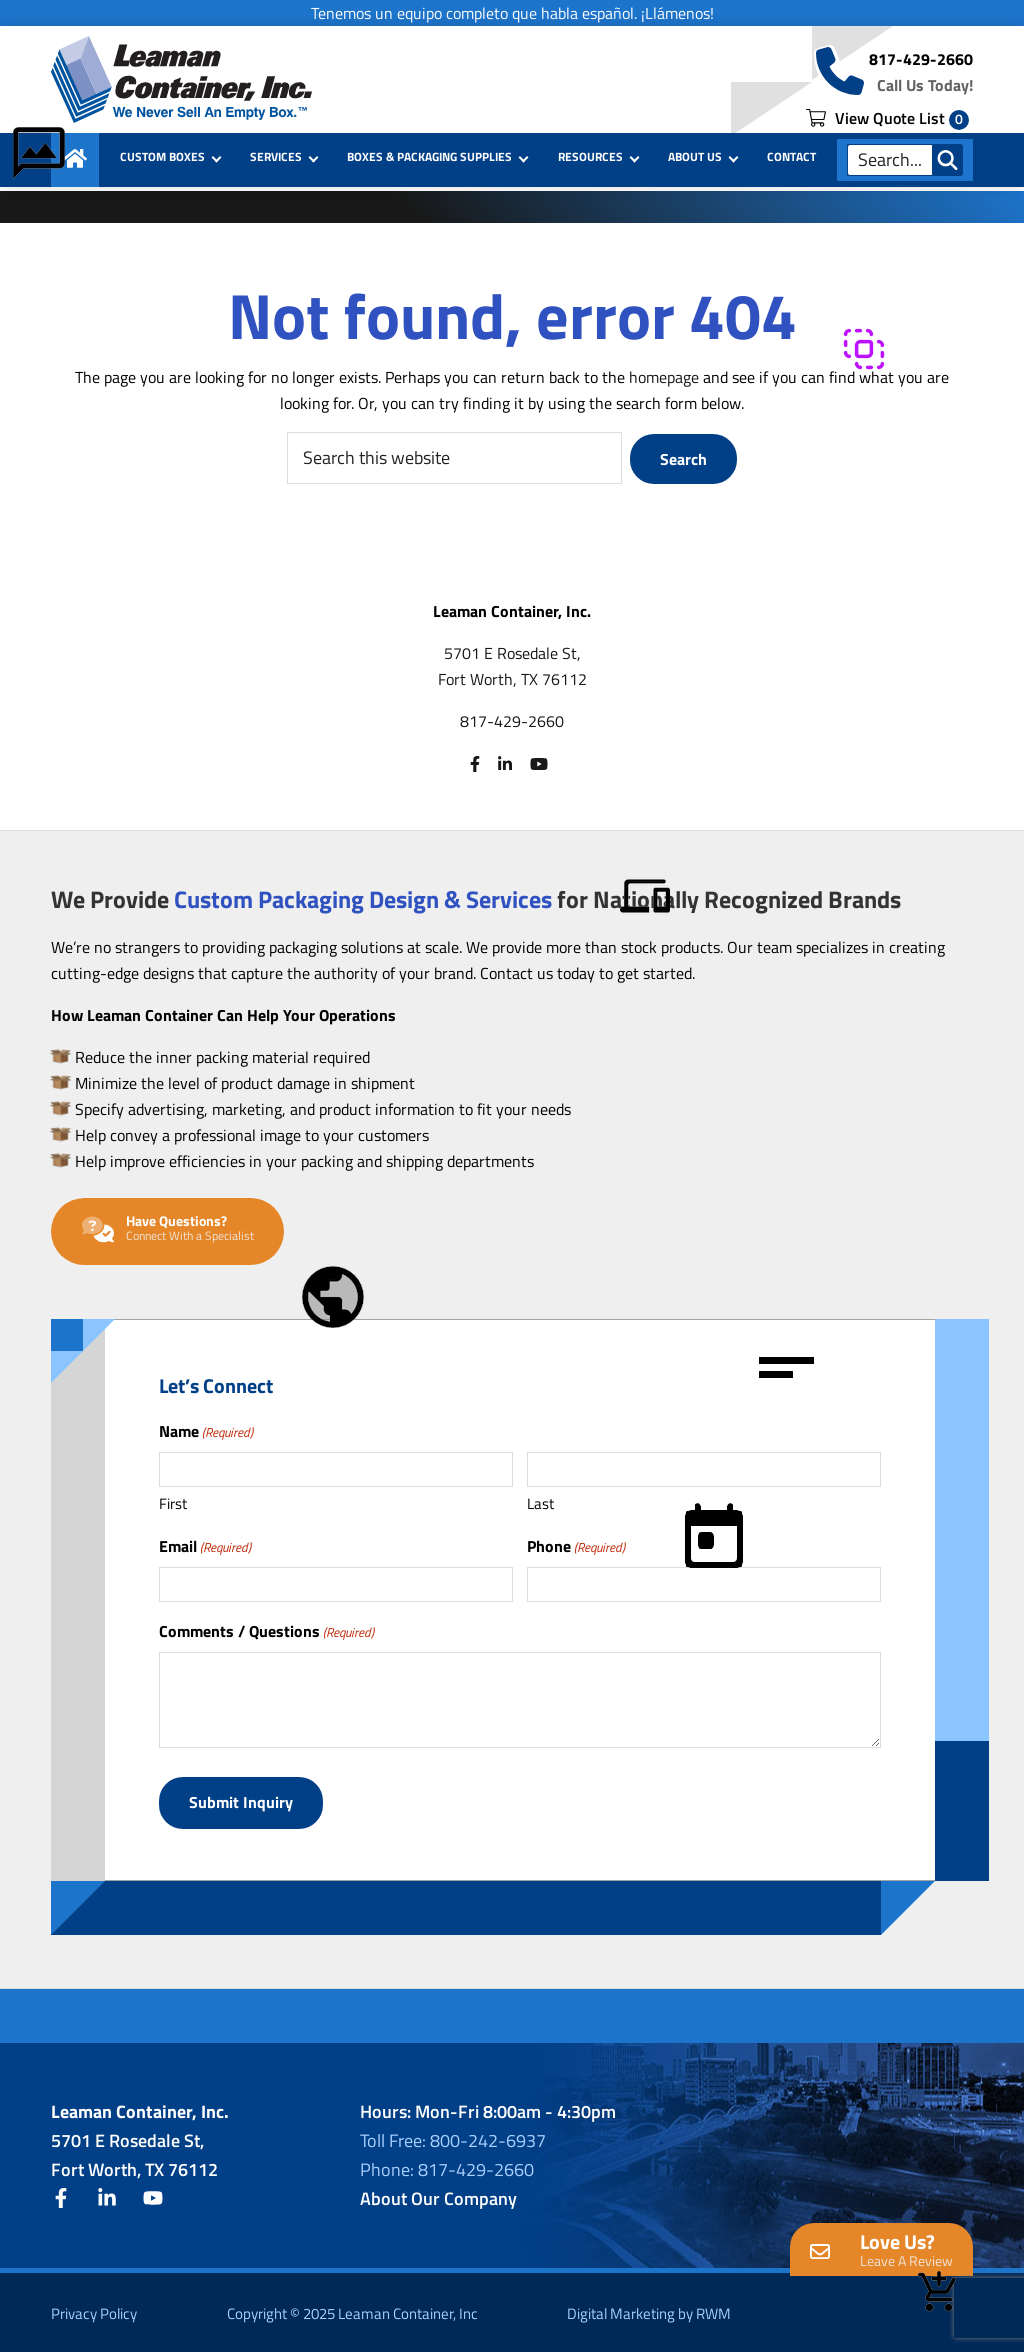  What do you see at coordinates (333, 1297) in the screenshot?
I see `indicates public or global visibility` at bounding box center [333, 1297].